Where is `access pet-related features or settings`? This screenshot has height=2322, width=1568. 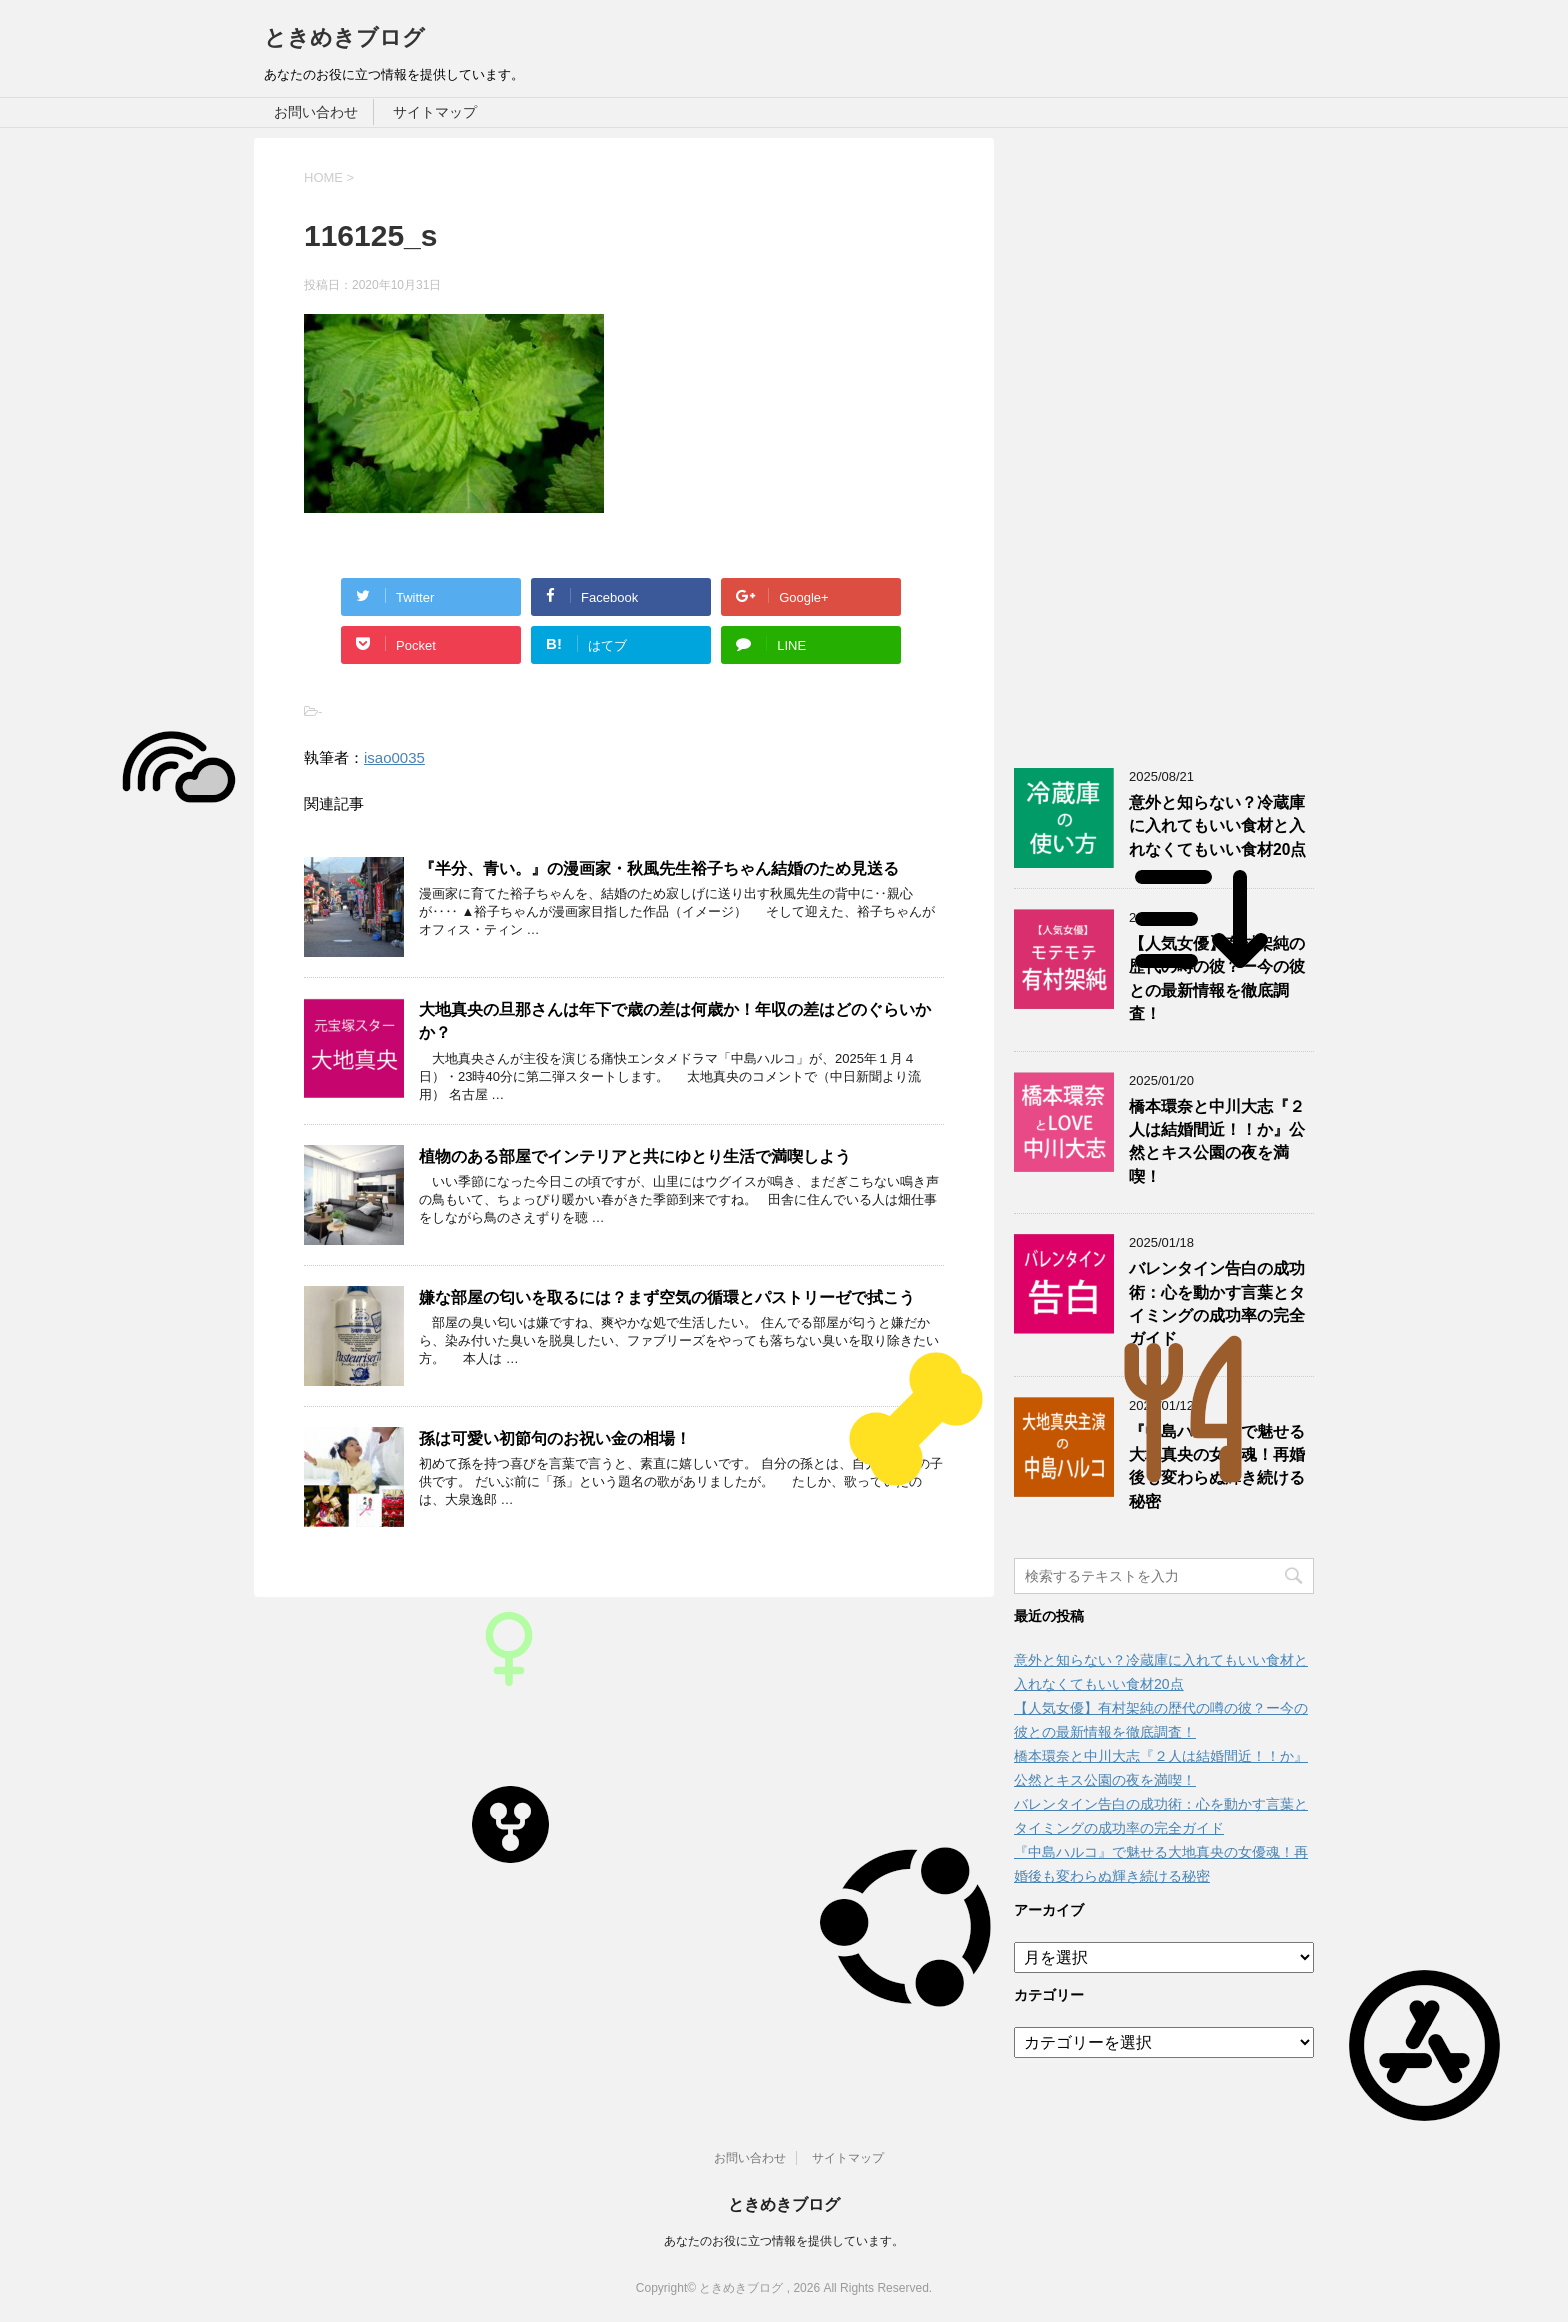
access pet-related features or settings is located at coordinates (916, 1419).